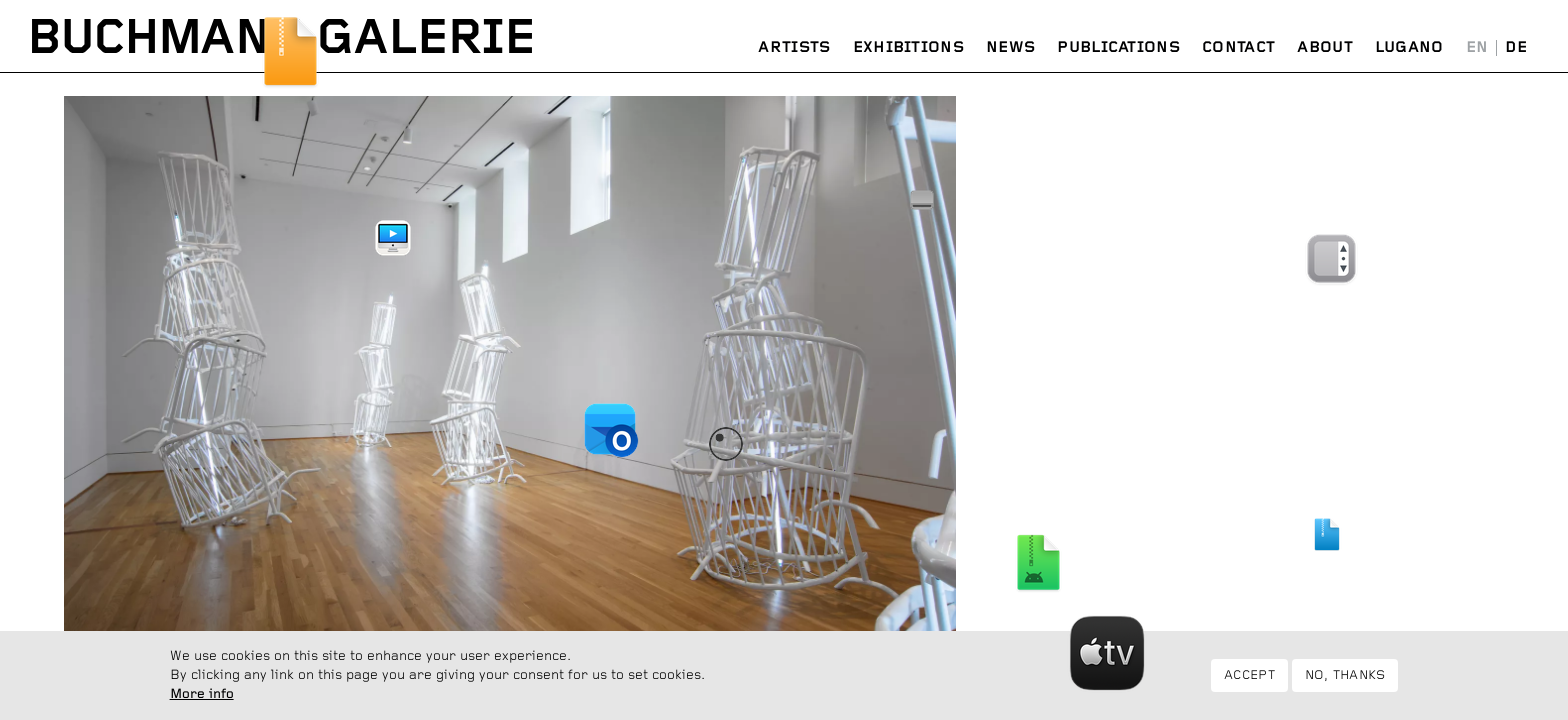 Image resolution: width=1568 pixels, height=720 pixels. I want to click on open variety slideshow app, so click(393, 238).